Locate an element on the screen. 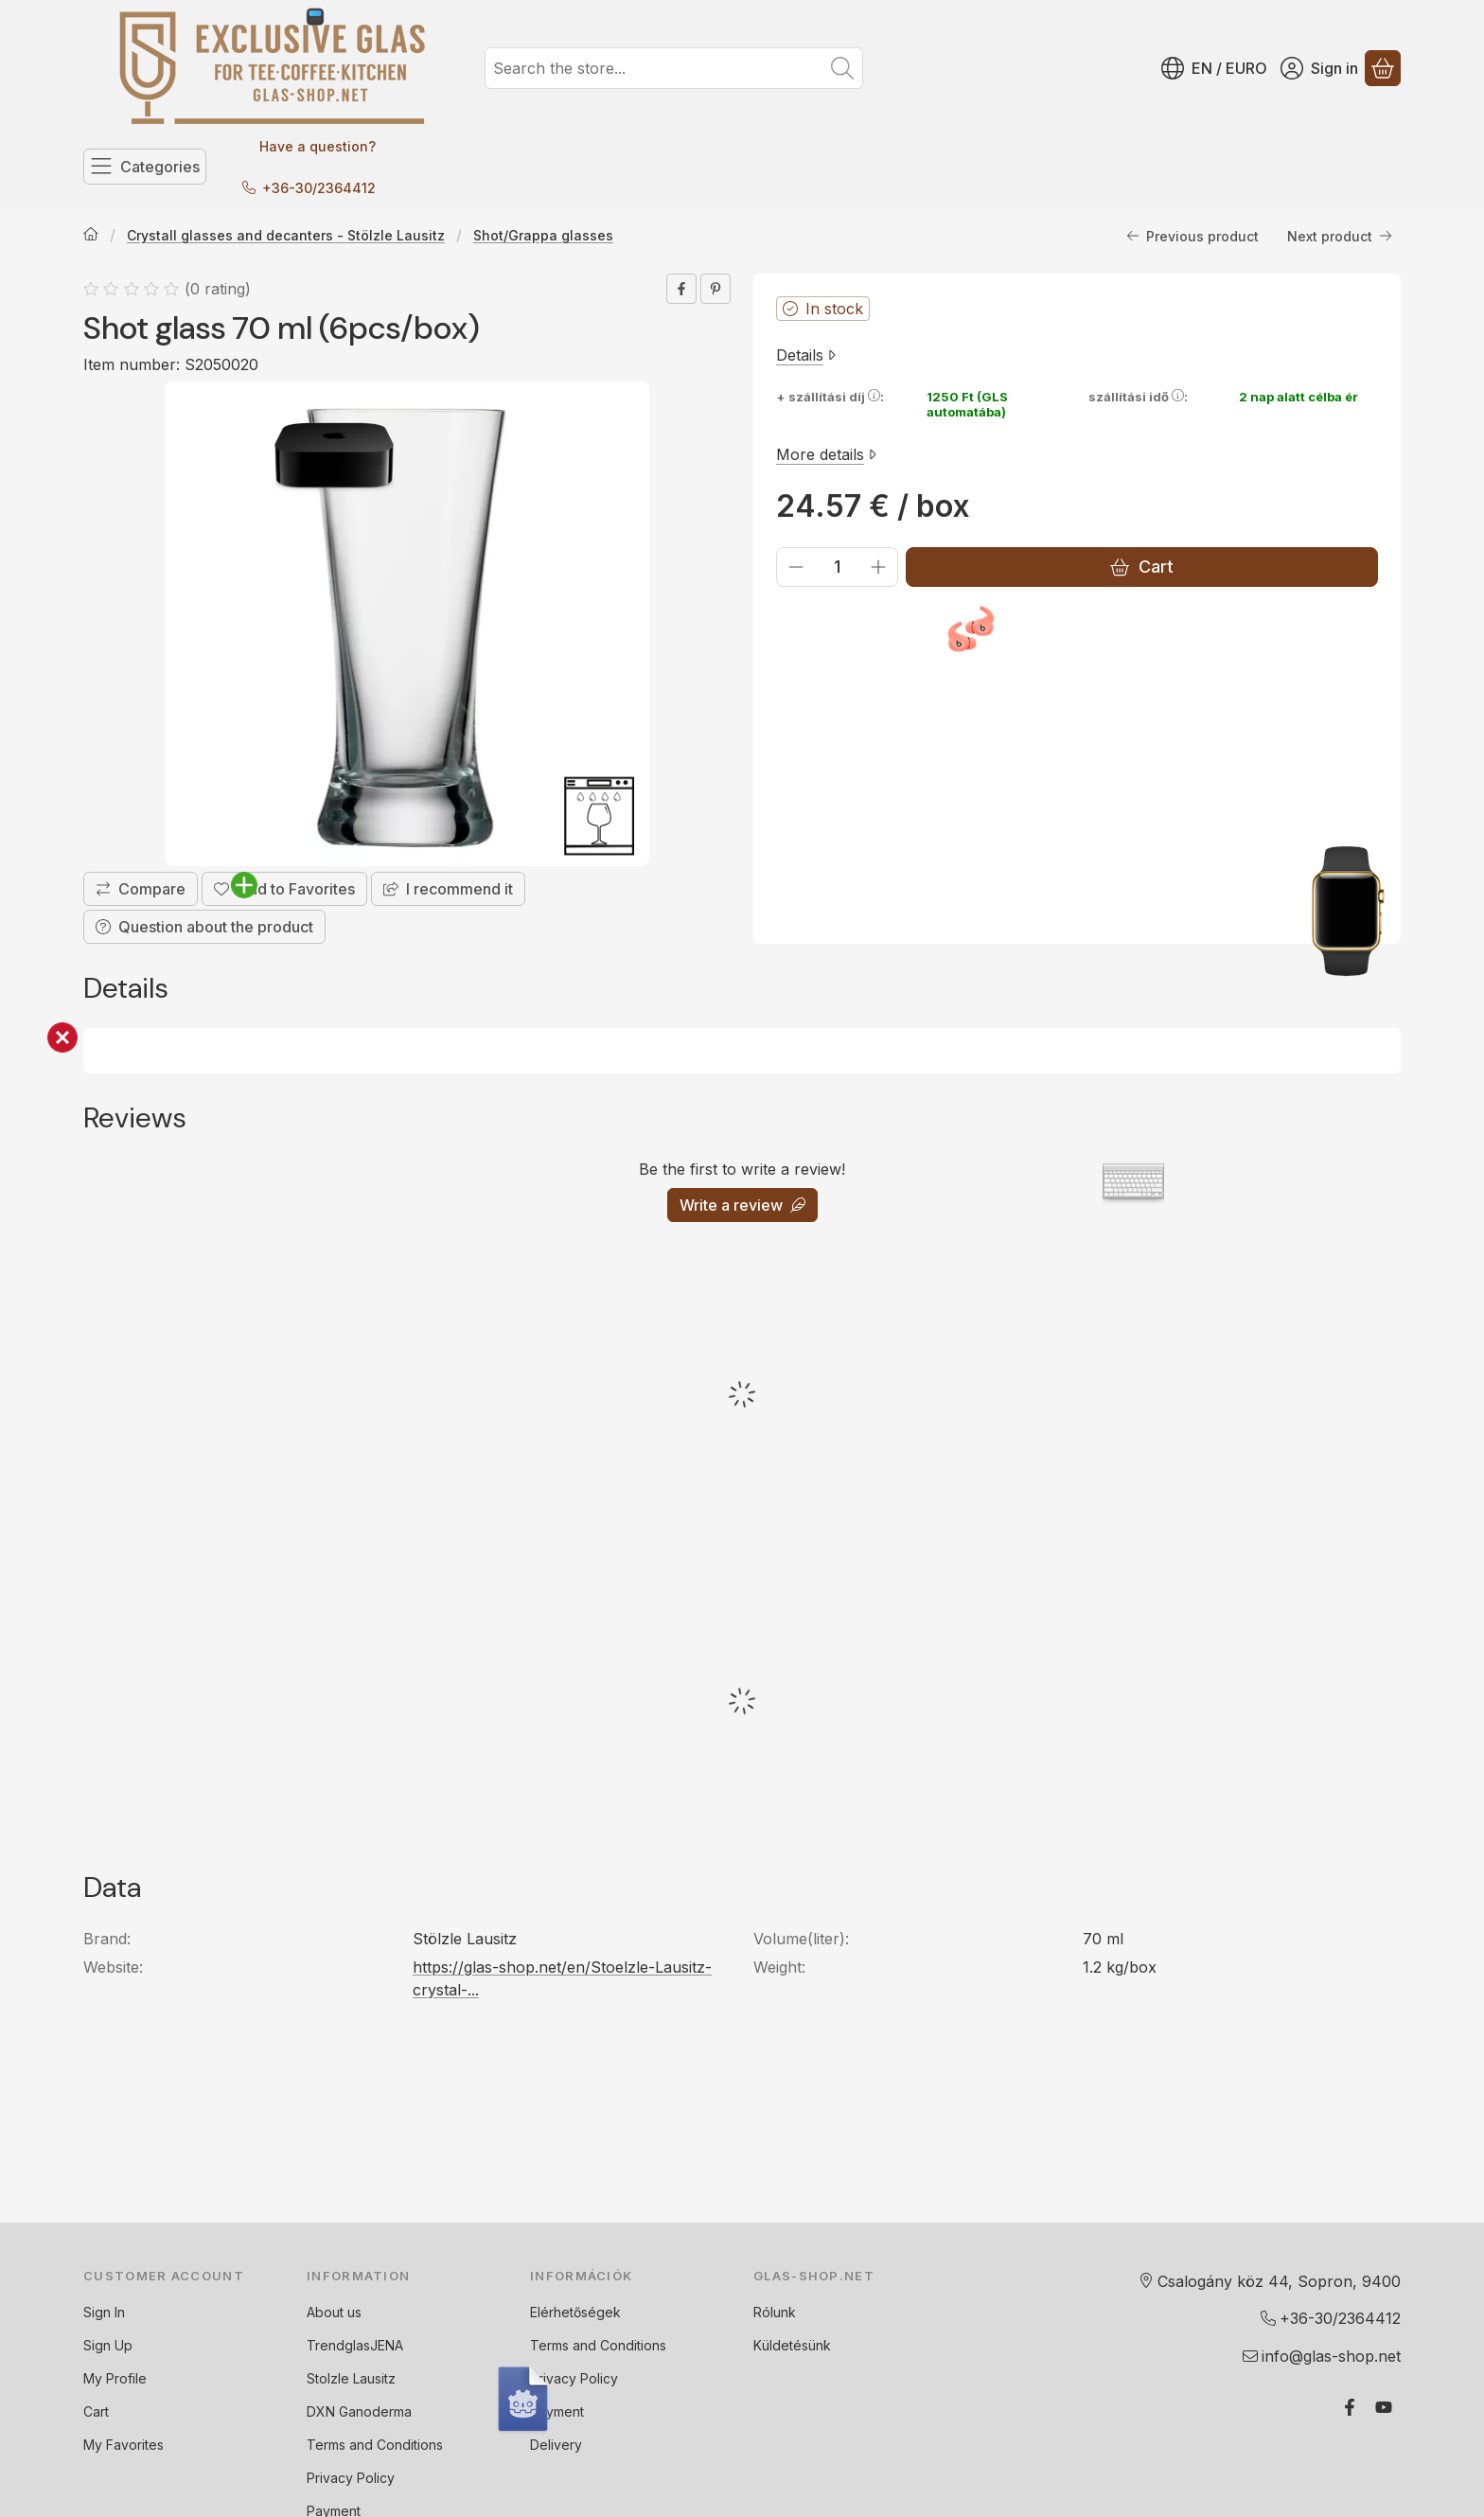 This screenshot has height=2517, width=1484. bluetooth keyboard connected is located at coordinates (1133, 1174).